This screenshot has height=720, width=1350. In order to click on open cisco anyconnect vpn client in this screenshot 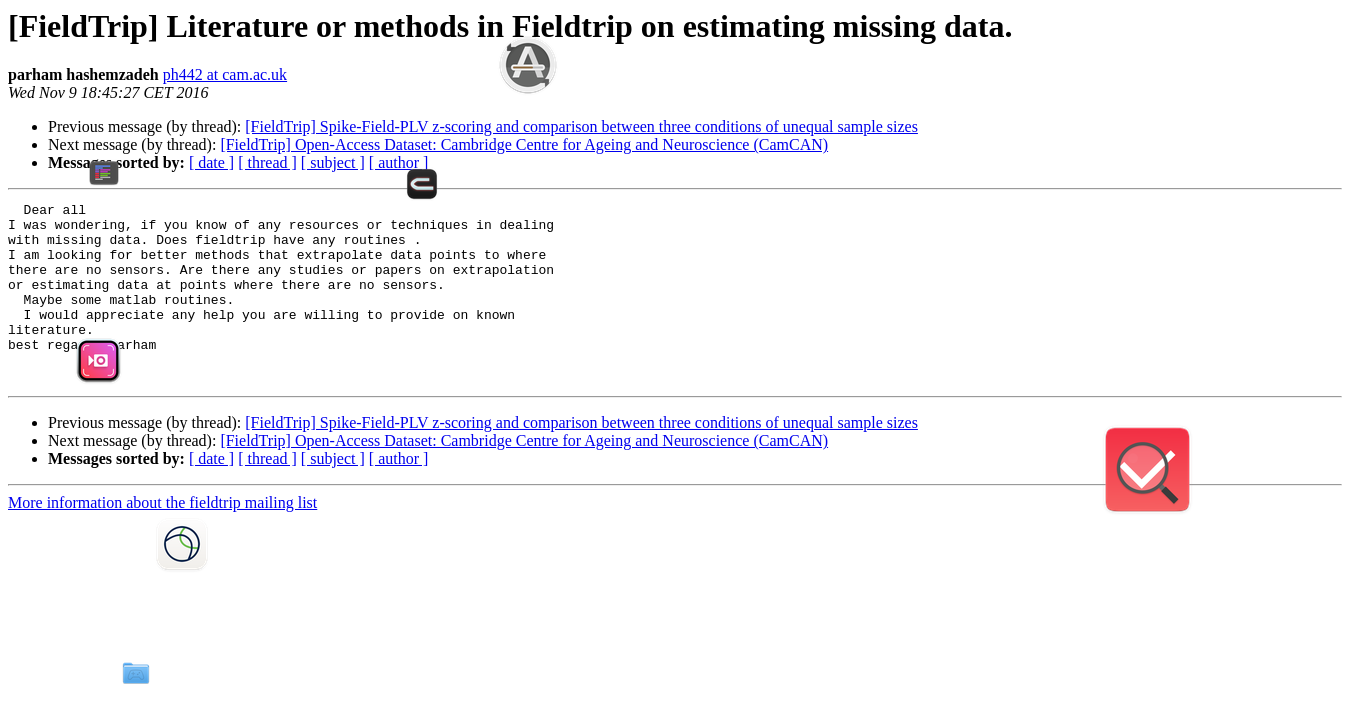, I will do `click(182, 544)`.